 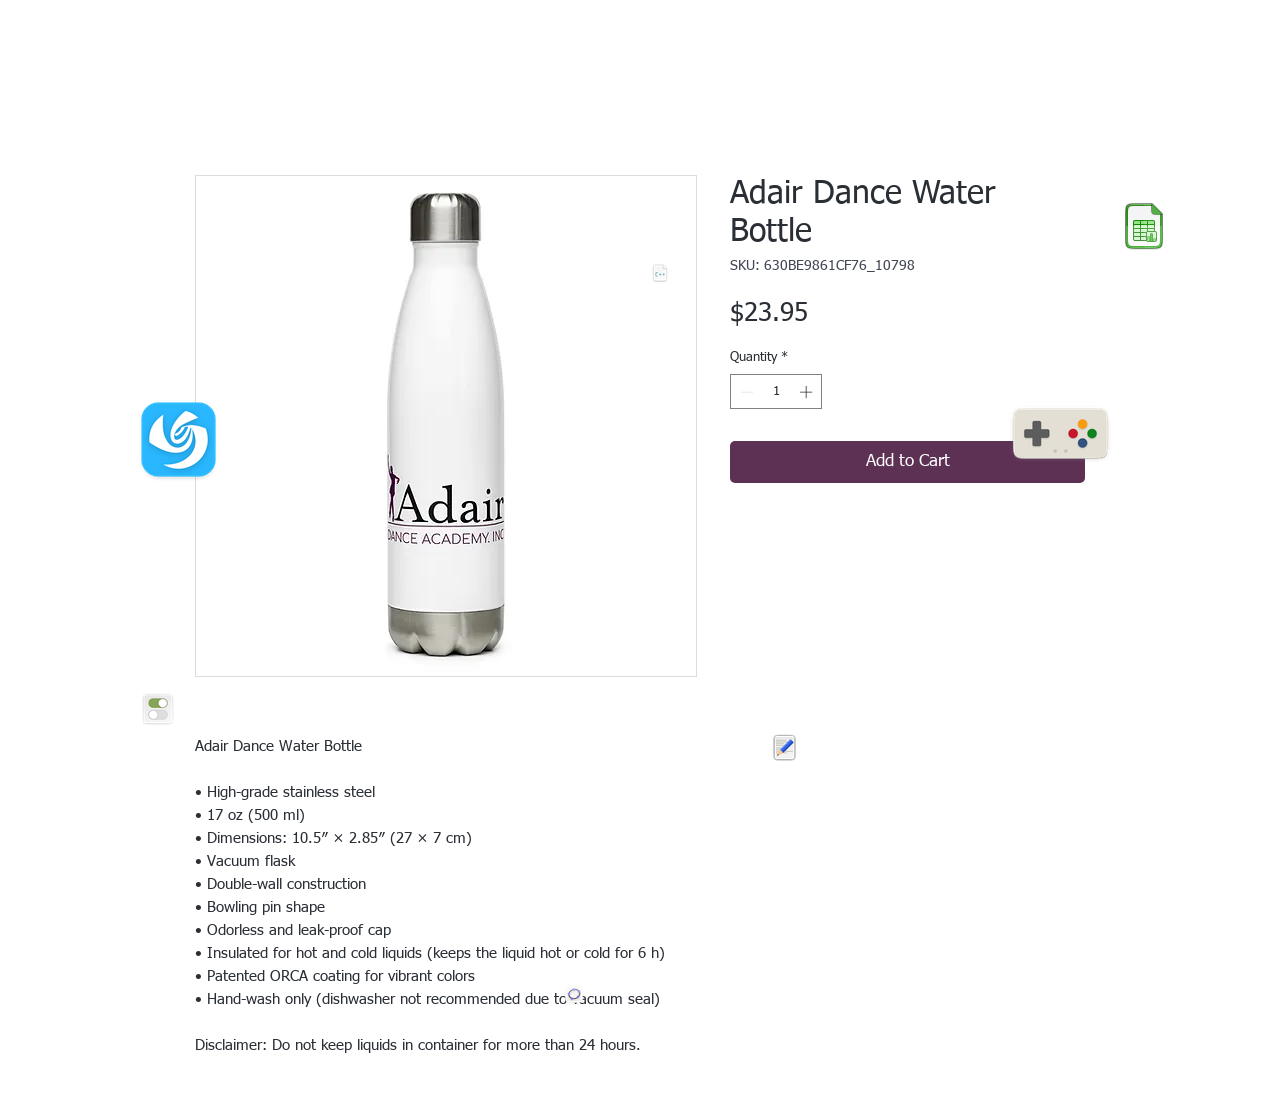 I want to click on open geogebra mathematics application, so click(x=574, y=994).